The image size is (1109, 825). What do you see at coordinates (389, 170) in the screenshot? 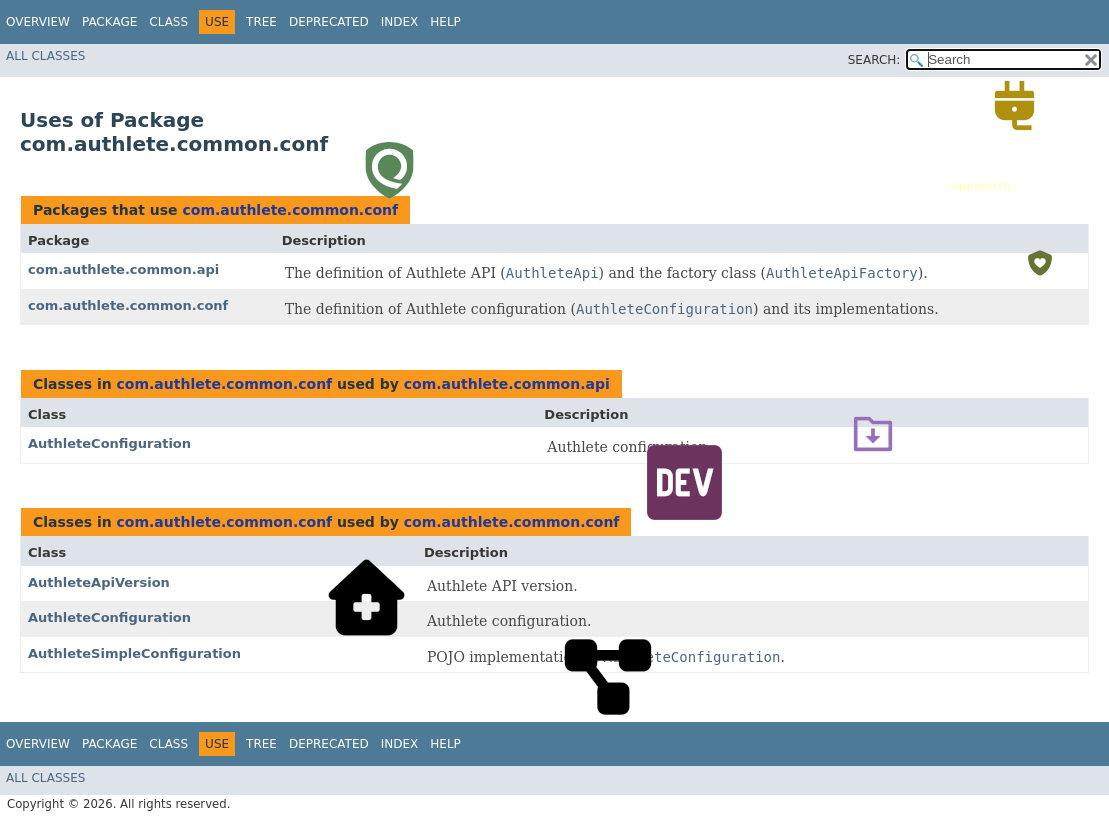
I see `Qualys security platform logo` at bounding box center [389, 170].